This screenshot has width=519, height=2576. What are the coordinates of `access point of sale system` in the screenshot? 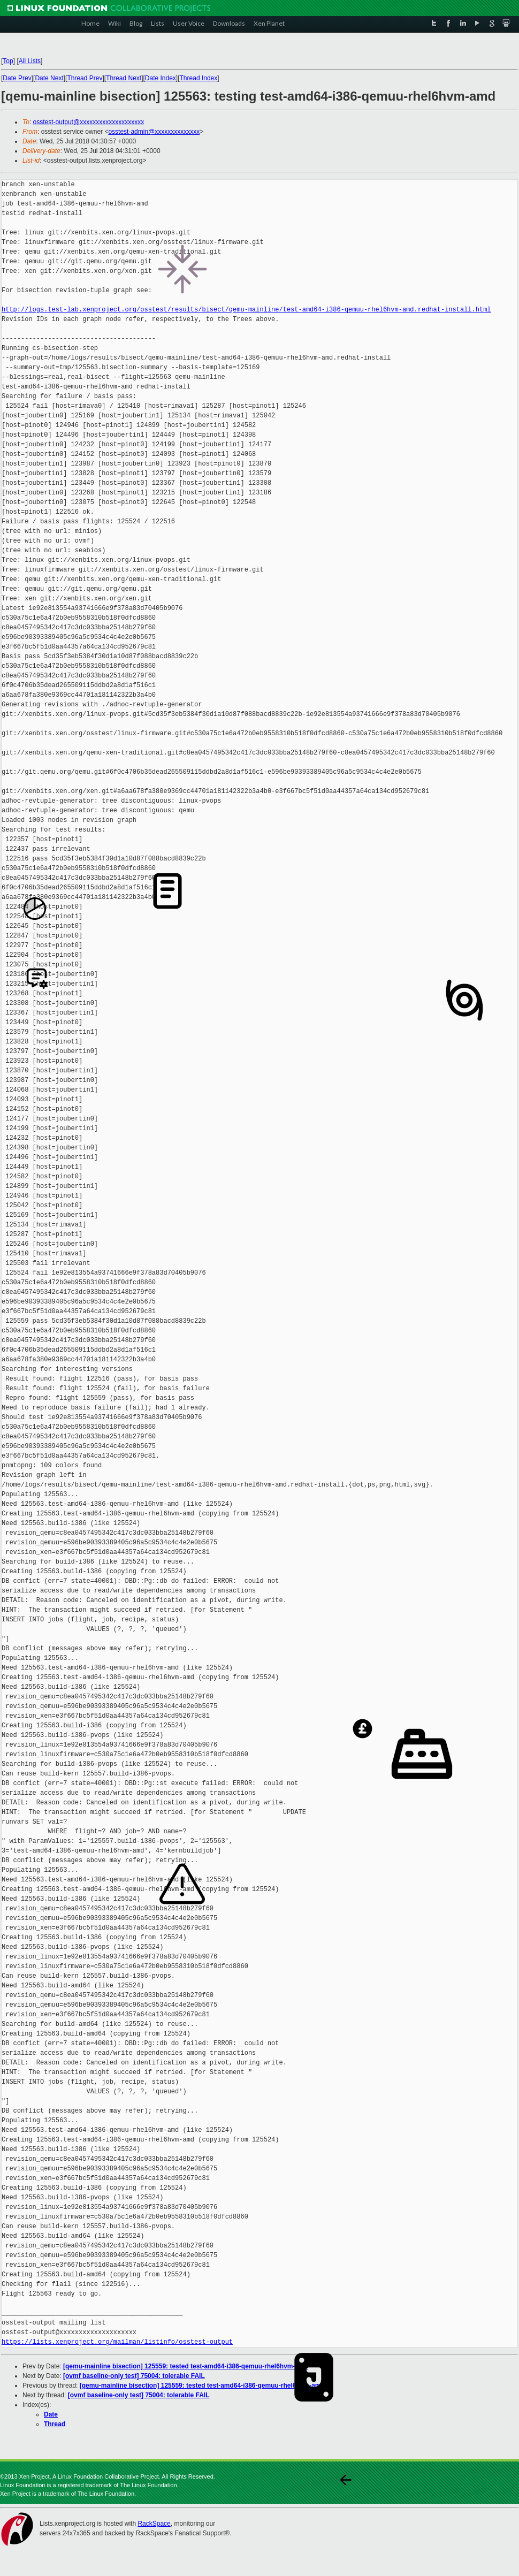 It's located at (422, 1757).